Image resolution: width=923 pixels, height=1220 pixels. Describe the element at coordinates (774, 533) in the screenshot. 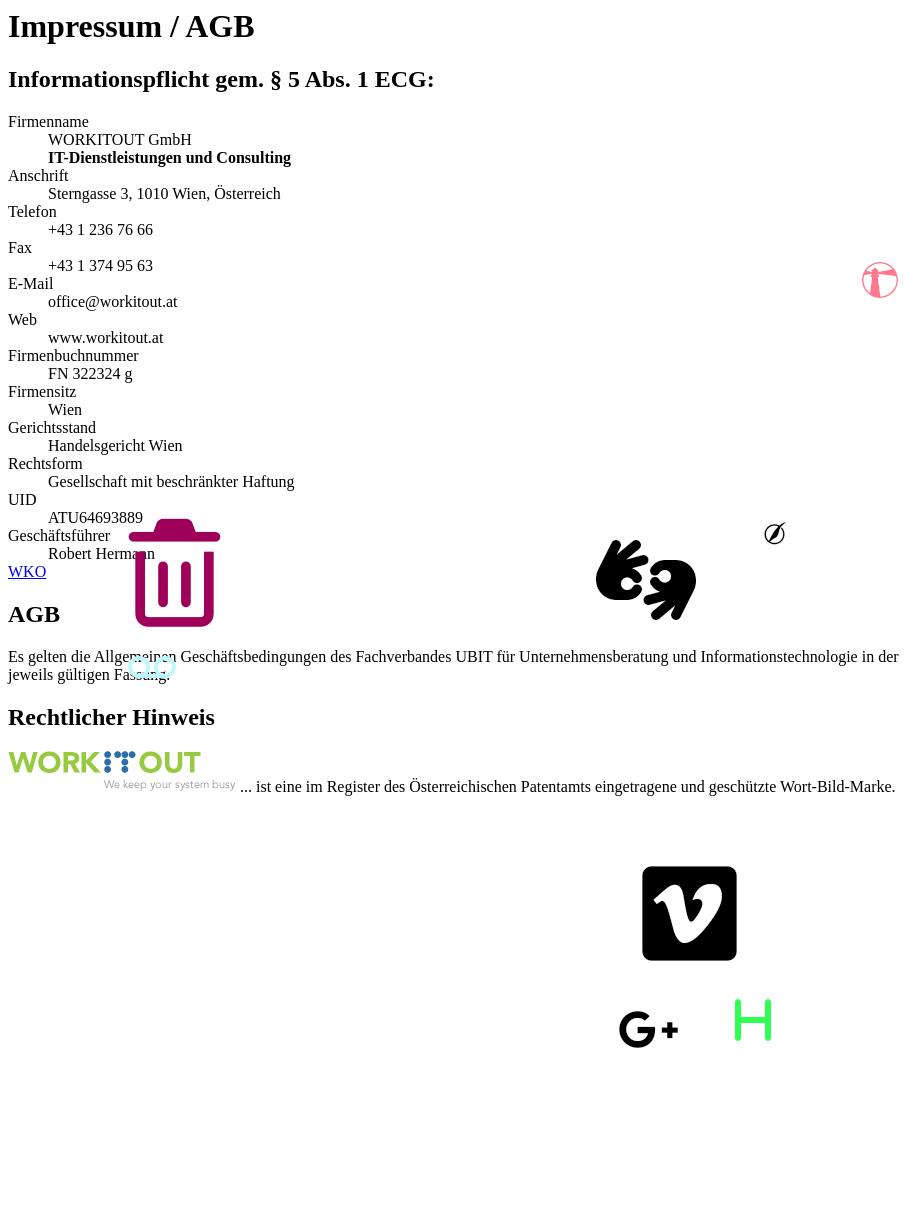

I see `pied piper company logo` at that location.